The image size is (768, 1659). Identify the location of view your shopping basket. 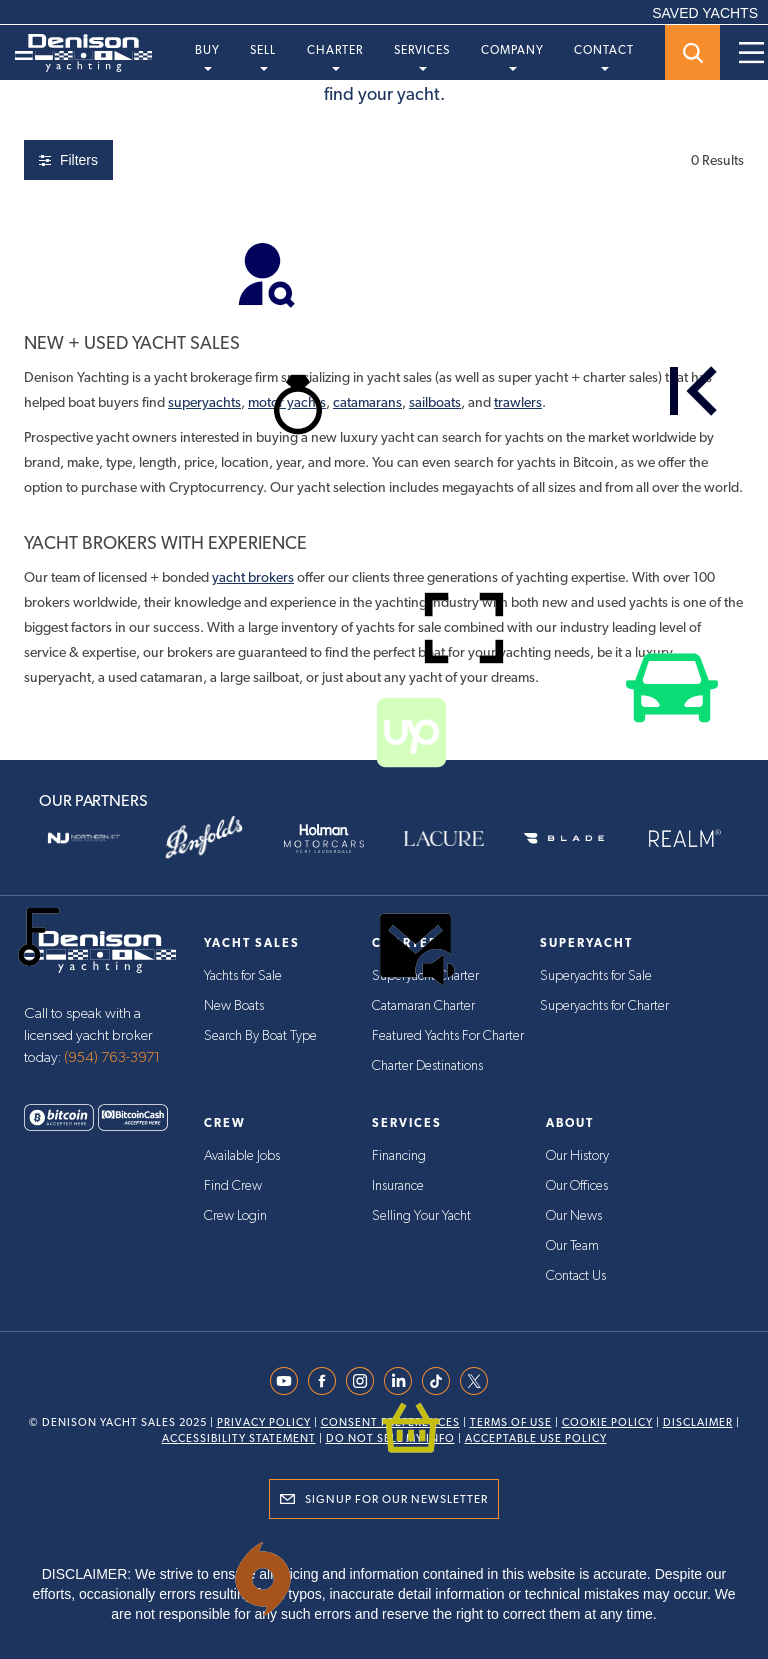
(411, 1427).